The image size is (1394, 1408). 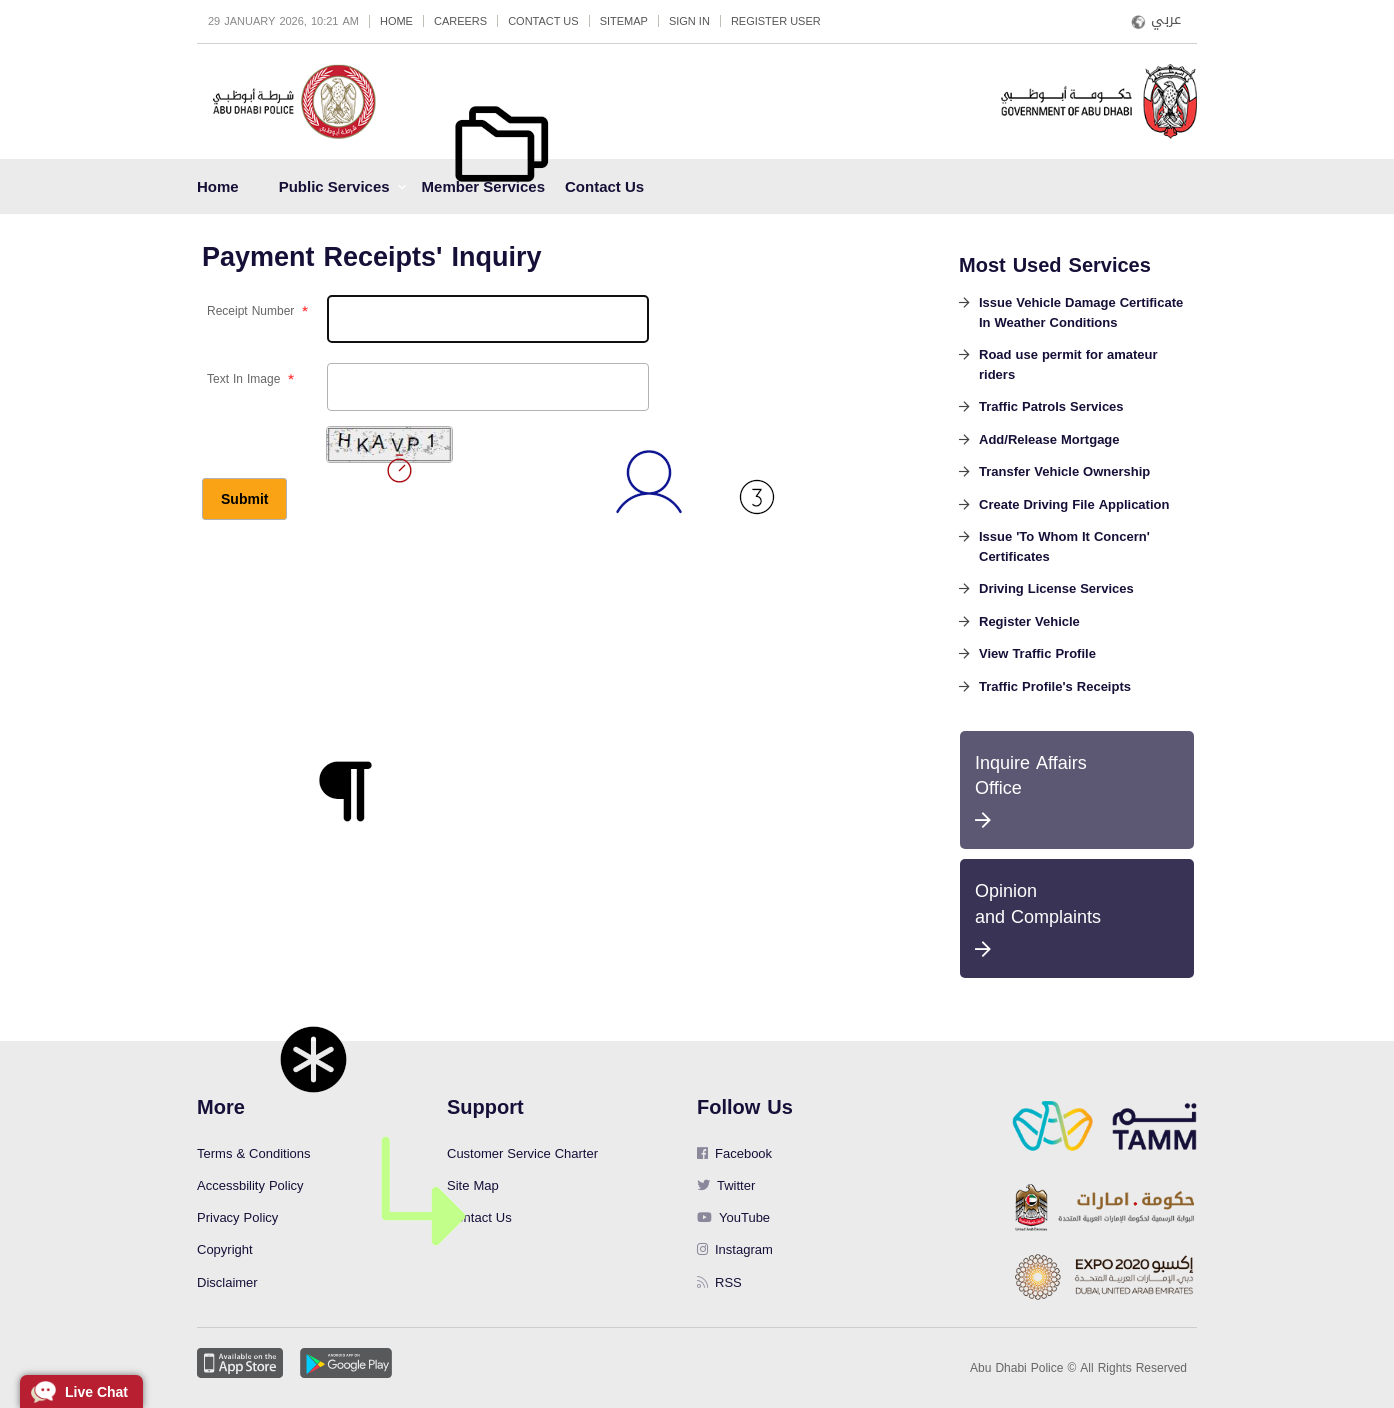 What do you see at coordinates (500, 144) in the screenshot?
I see `browse all folders` at bounding box center [500, 144].